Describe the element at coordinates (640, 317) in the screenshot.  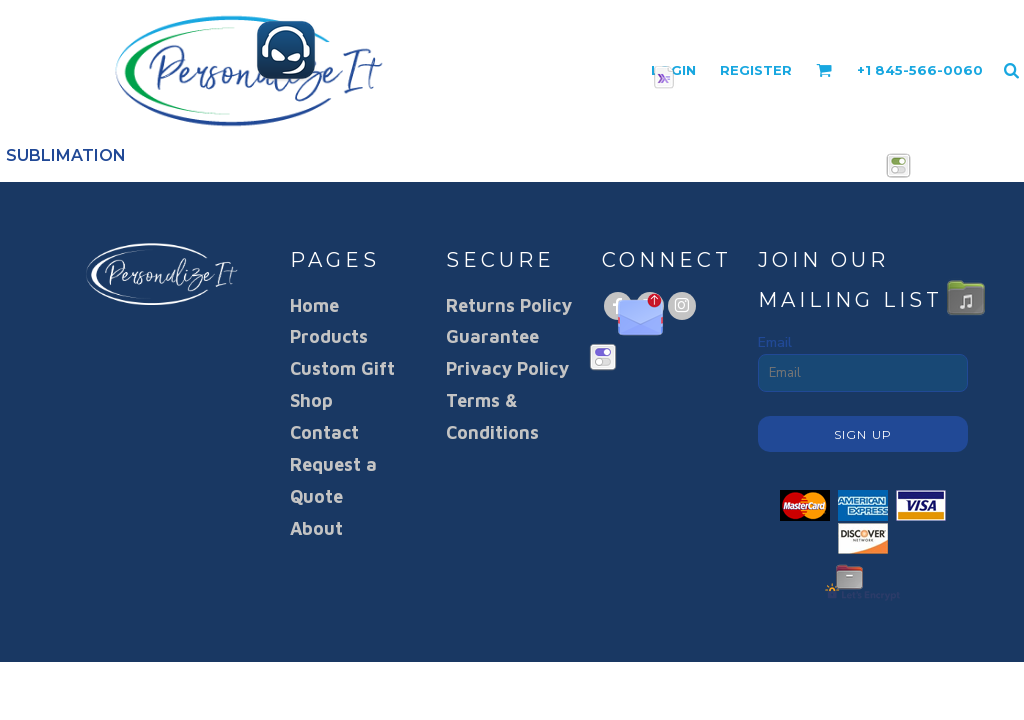
I see `send an email or message` at that location.